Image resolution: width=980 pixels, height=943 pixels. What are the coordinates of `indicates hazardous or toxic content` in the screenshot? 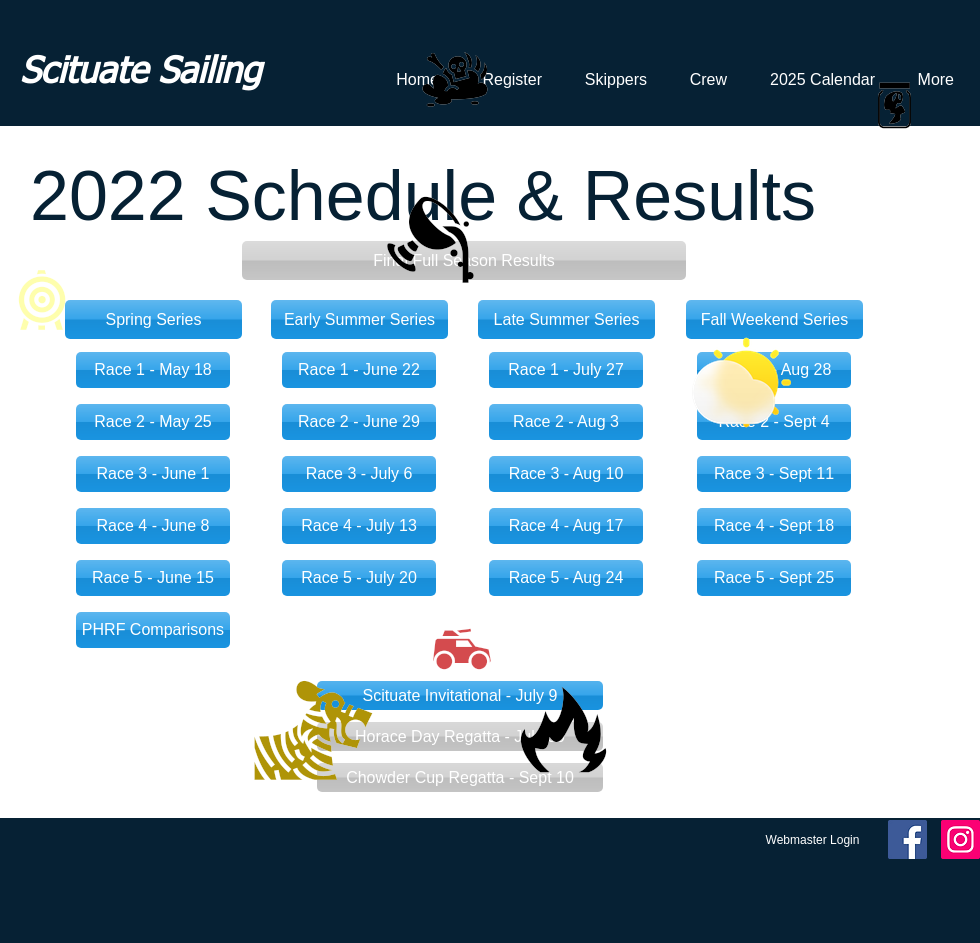 It's located at (455, 74).